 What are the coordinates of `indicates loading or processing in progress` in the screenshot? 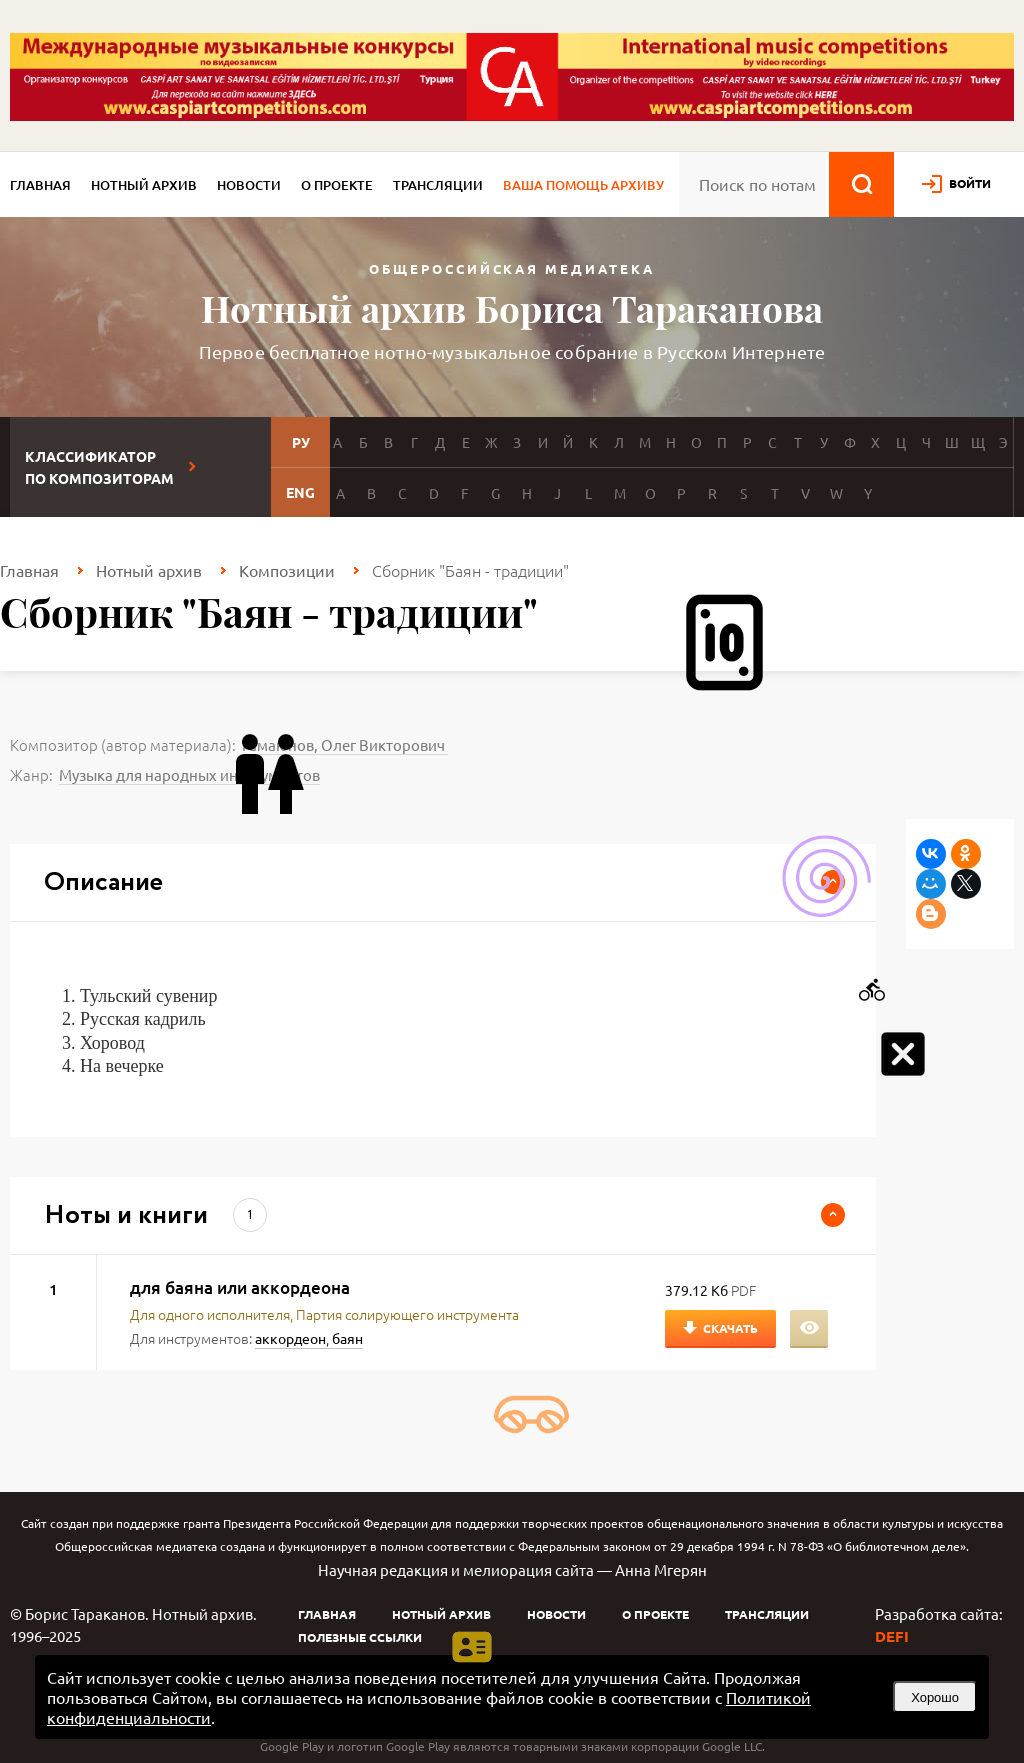 It's located at (821, 874).